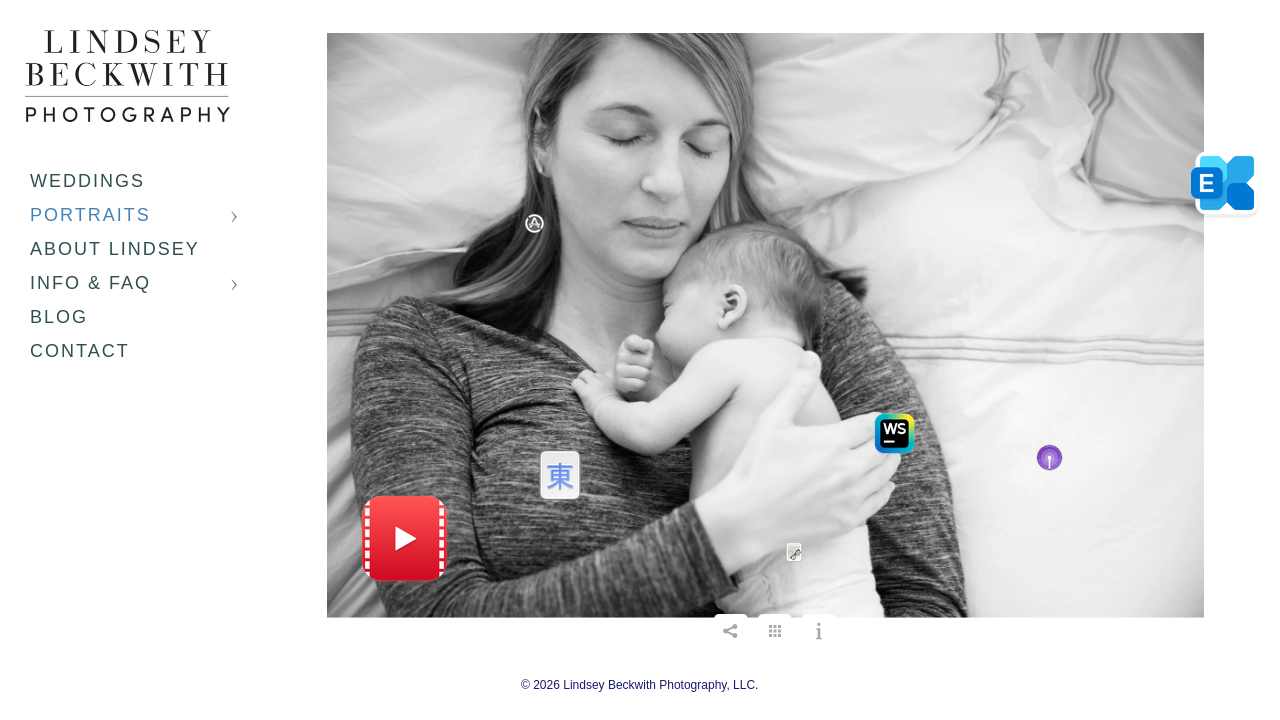 The height and width of the screenshot is (720, 1280). What do you see at coordinates (404, 538) in the screenshot?
I see `open copypastegrab video downloader app` at bounding box center [404, 538].